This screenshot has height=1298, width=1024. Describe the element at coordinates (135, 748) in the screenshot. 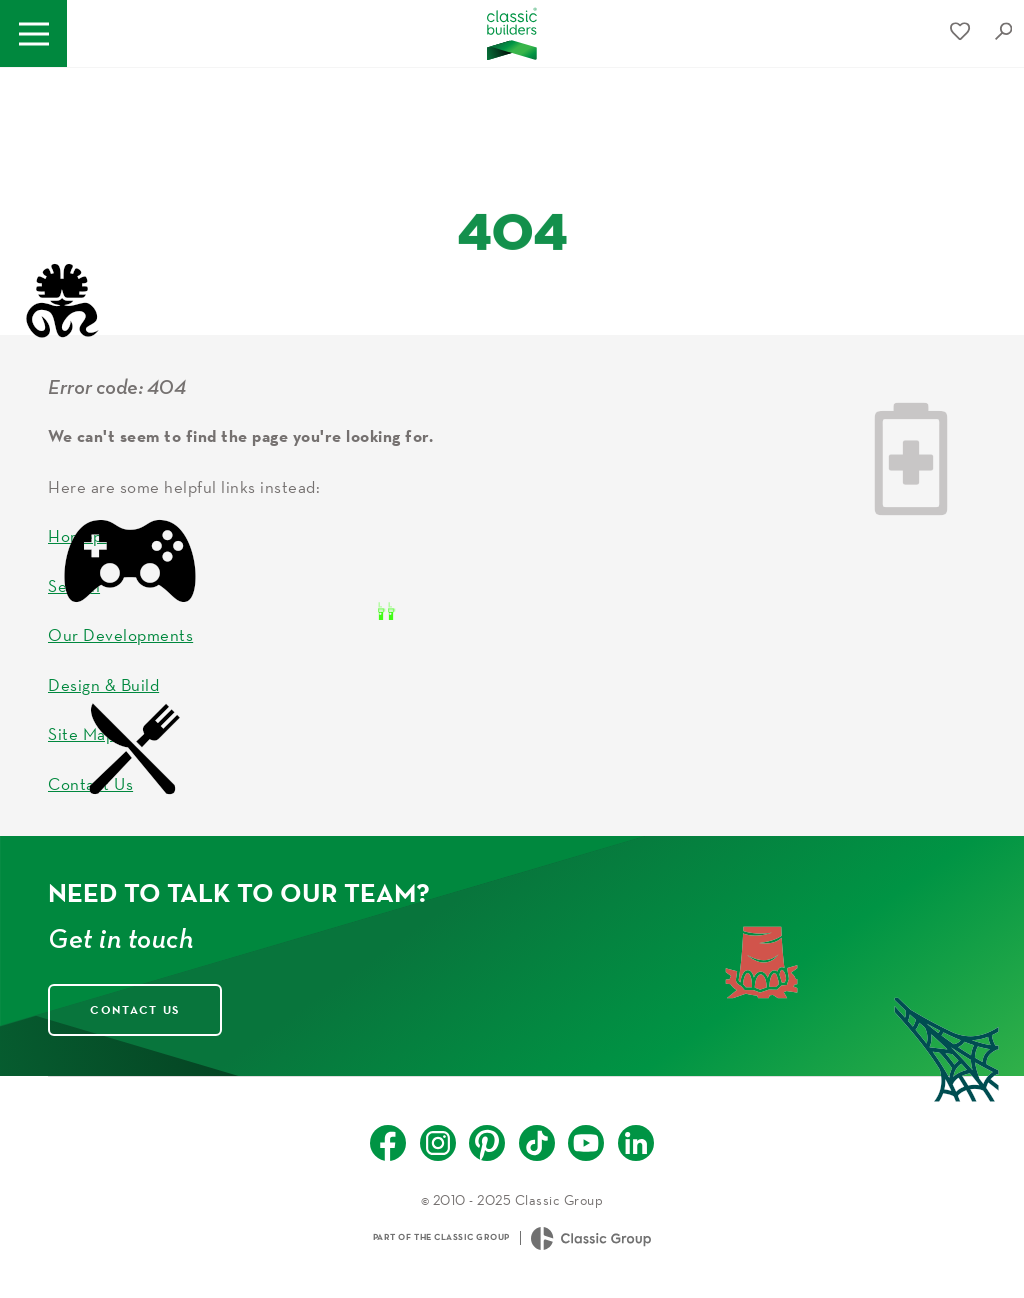

I see `find nearby restaurants or dining options` at that location.